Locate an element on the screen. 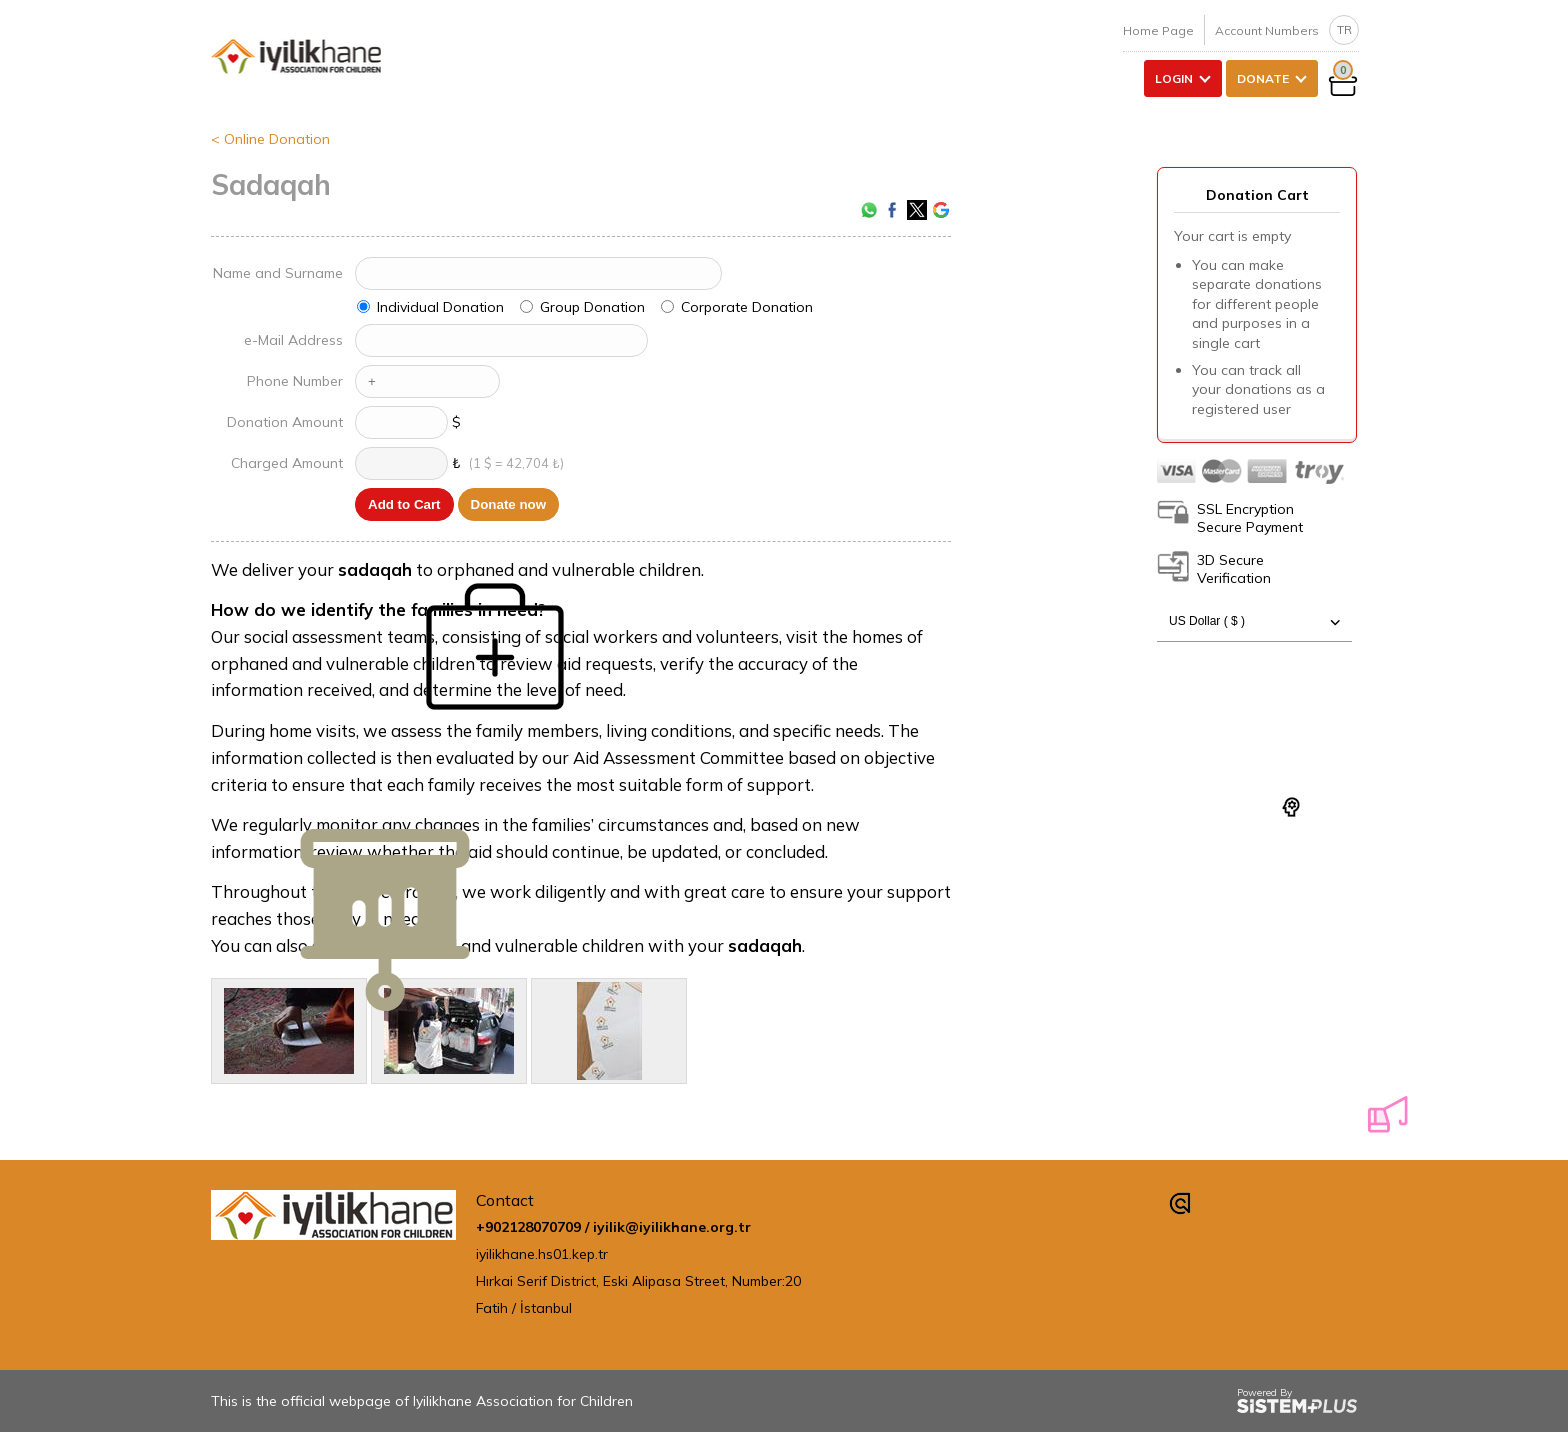 Image resolution: width=1568 pixels, height=1432 pixels. access mental health or psychology features is located at coordinates (1291, 807).